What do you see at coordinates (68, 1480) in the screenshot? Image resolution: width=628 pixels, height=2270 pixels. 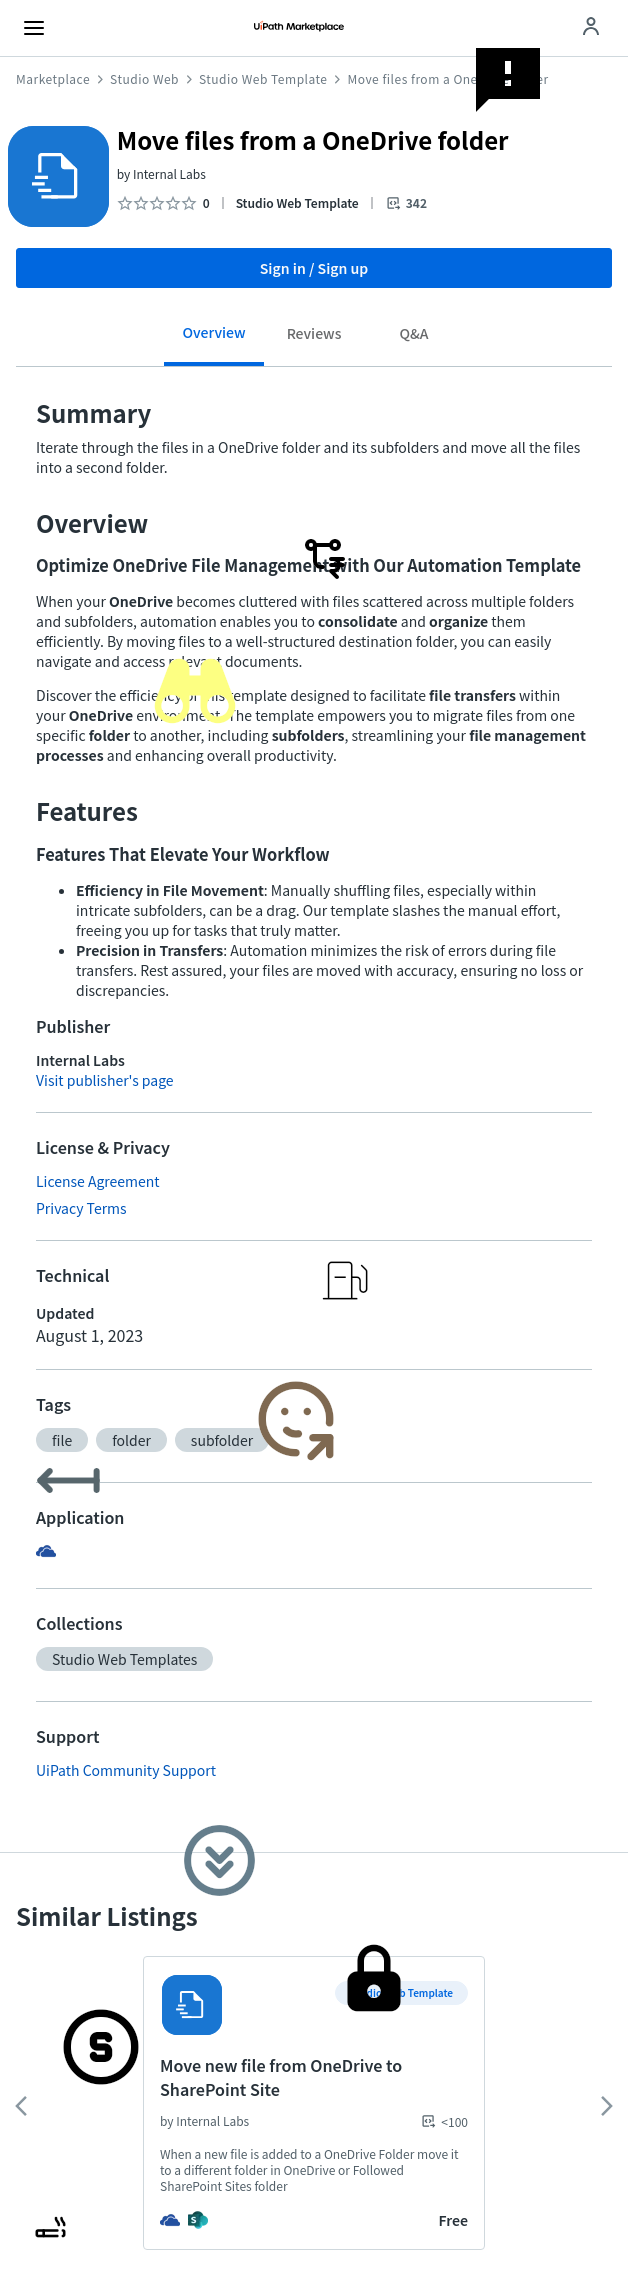 I see `navigate back to previous screen` at bounding box center [68, 1480].